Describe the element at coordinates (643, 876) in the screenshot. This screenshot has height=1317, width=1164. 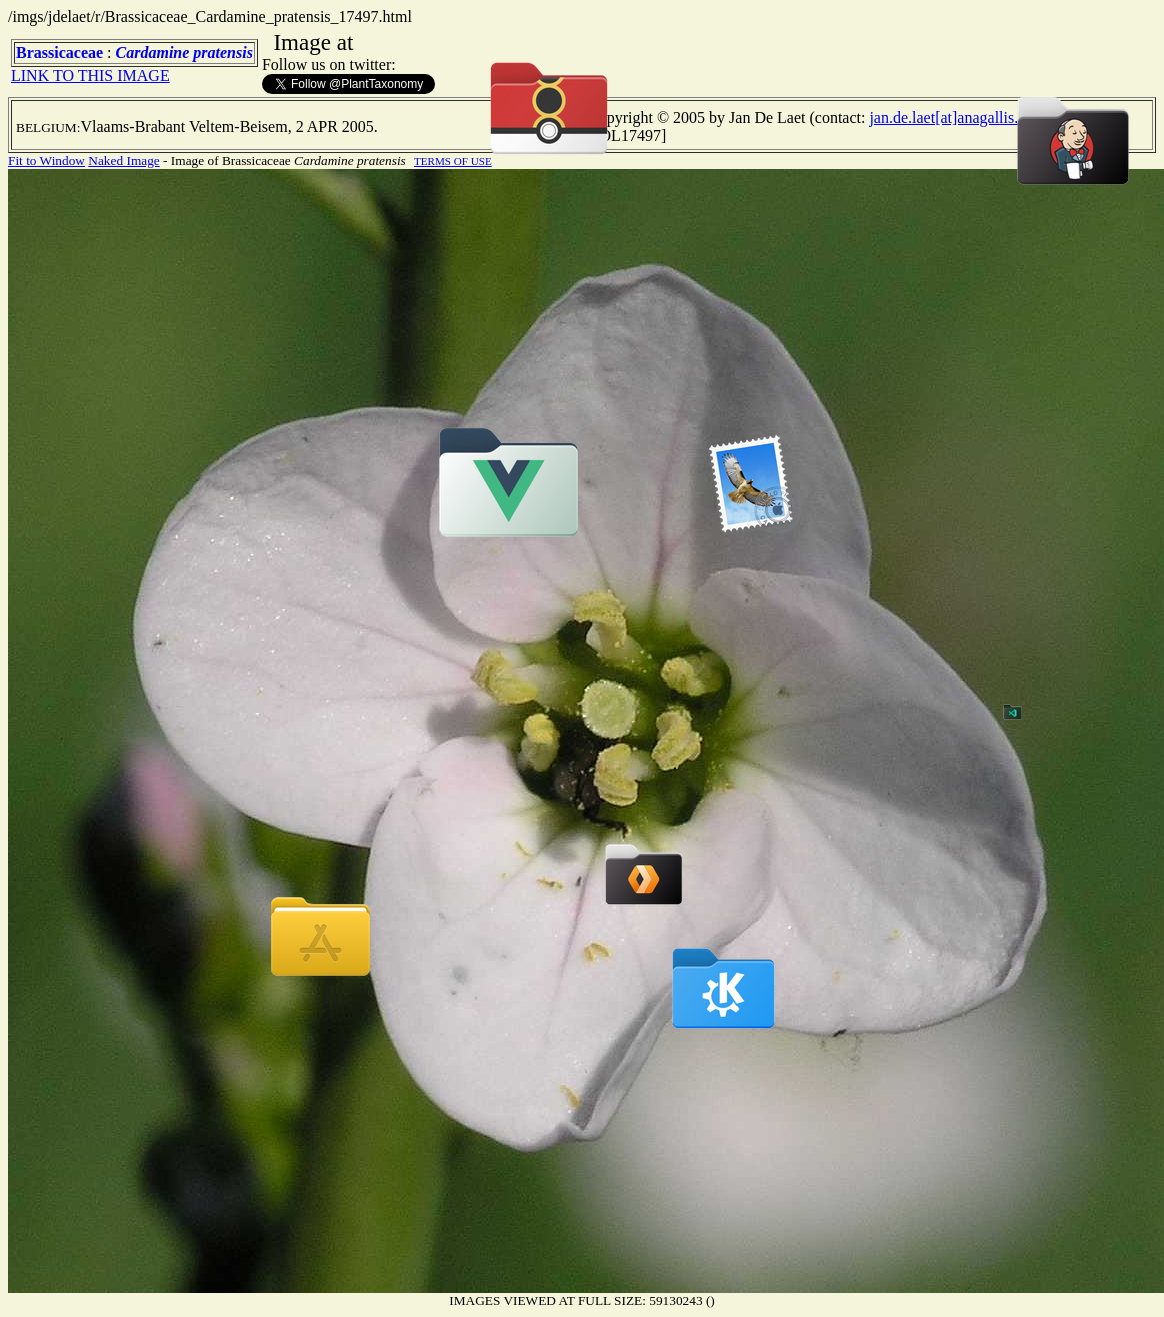
I see `open cloudflare workers project folder` at that location.